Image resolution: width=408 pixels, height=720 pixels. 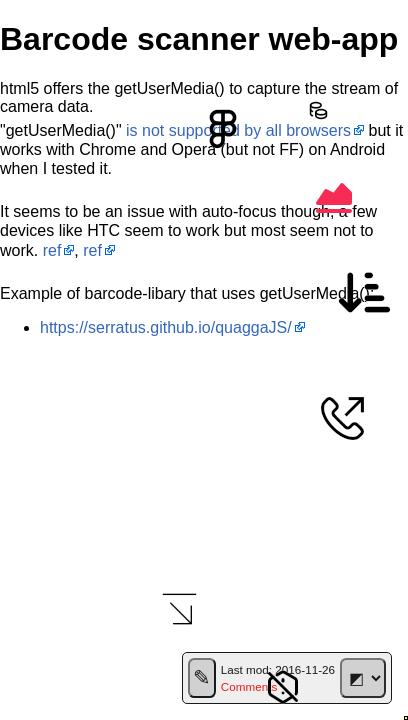 I want to click on sort items in descending order, so click(x=364, y=292).